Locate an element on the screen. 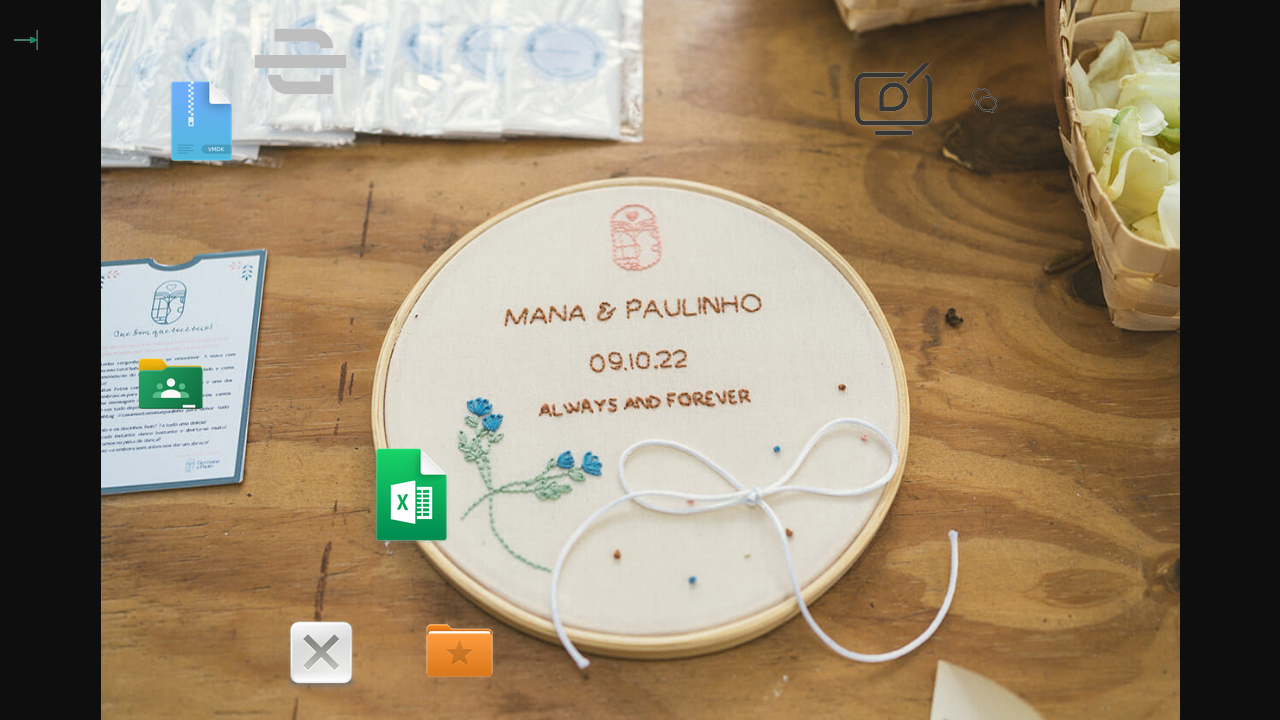  apply strikethrough formatting to selected text is located at coordinates (300, 61).